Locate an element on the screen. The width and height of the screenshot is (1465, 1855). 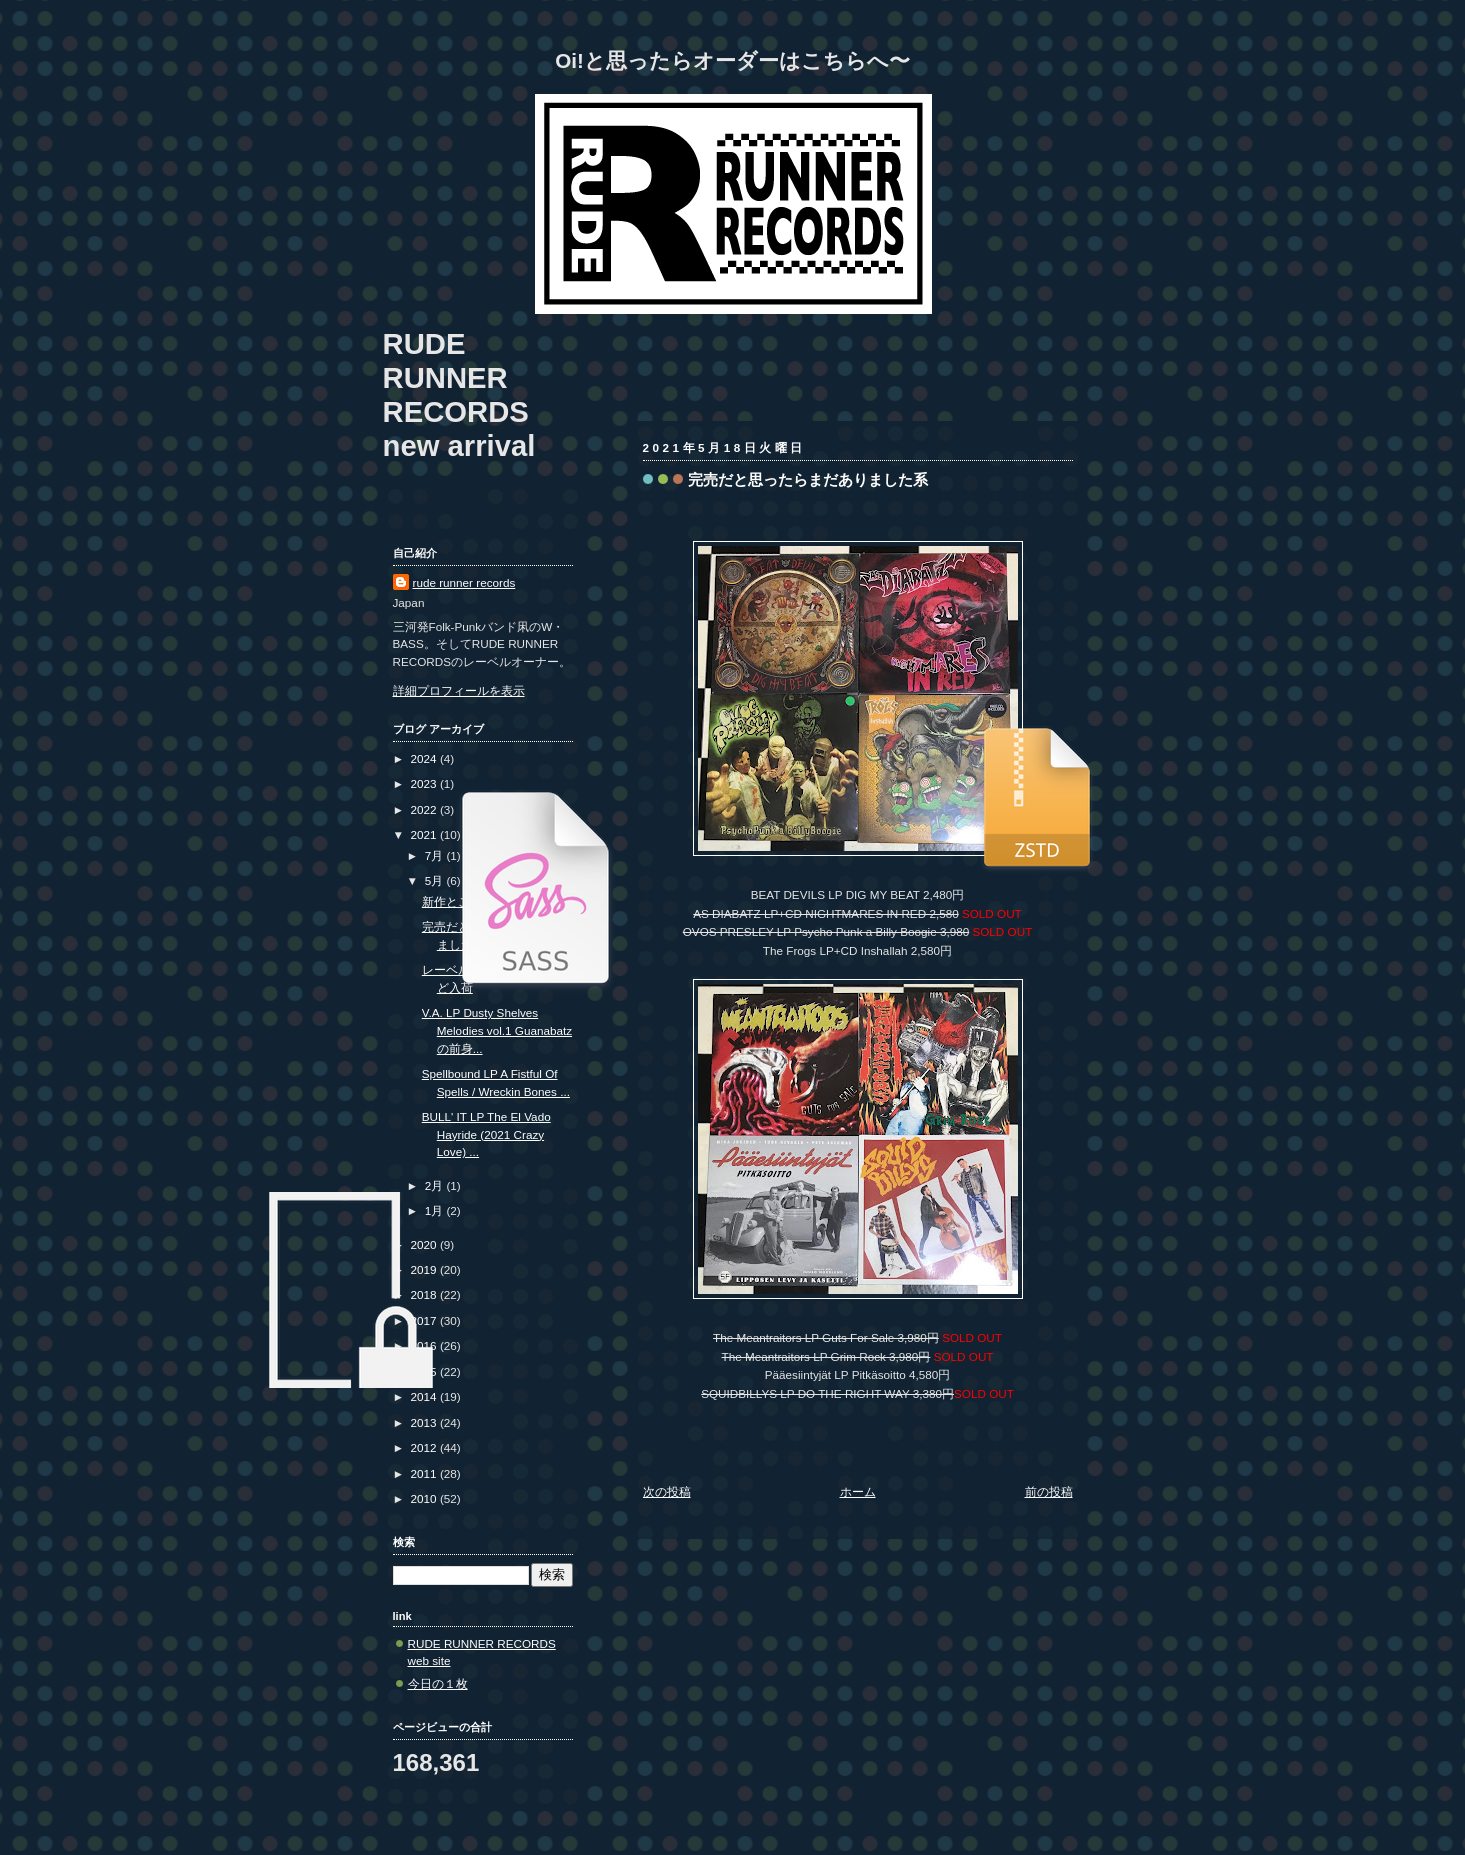
a zstandard compressed file is located at coordinates (1037, 800).